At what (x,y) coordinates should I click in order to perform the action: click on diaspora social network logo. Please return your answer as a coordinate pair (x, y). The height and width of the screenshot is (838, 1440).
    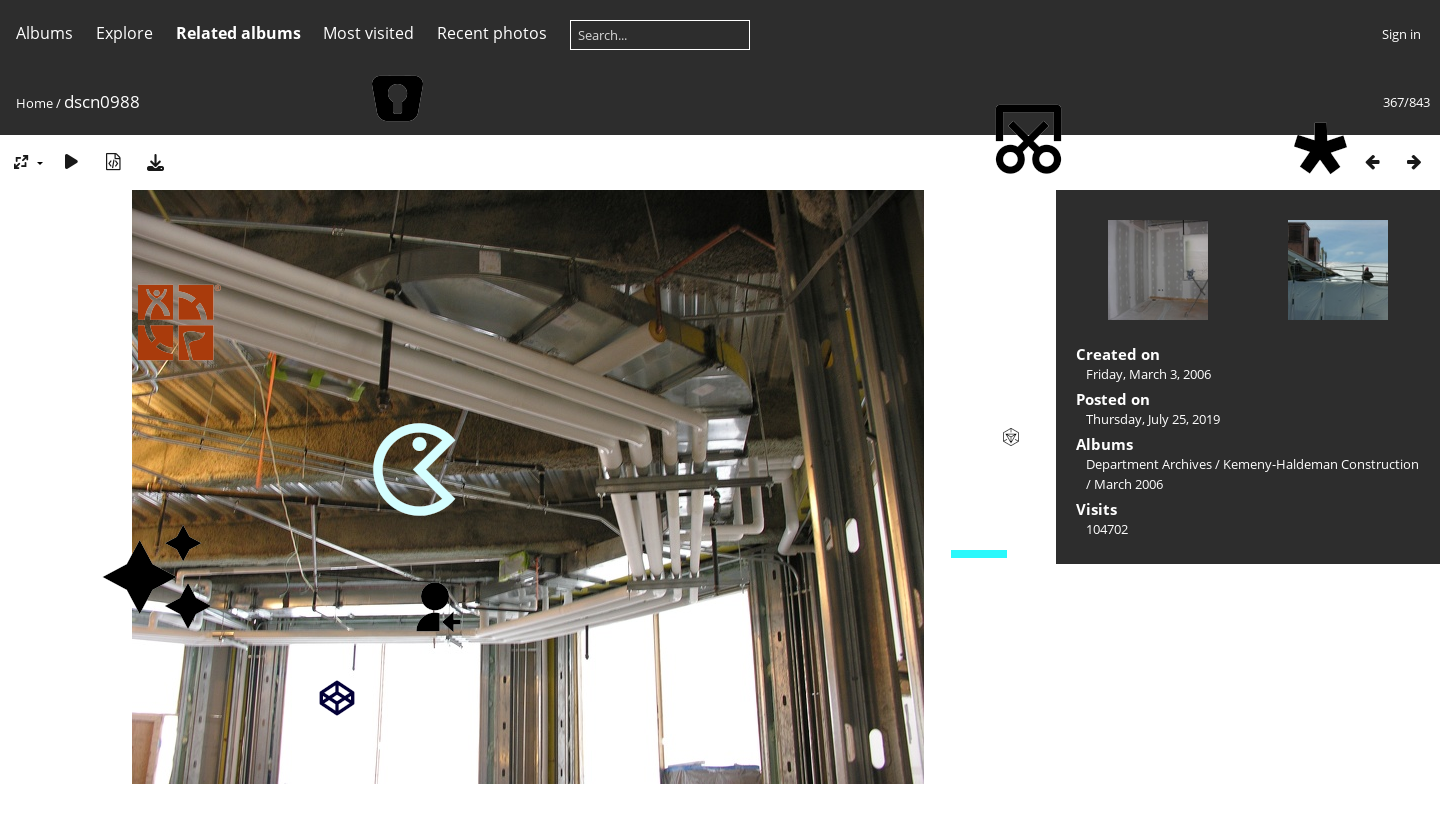
    Looking at the image, I should click on (1320, 148).